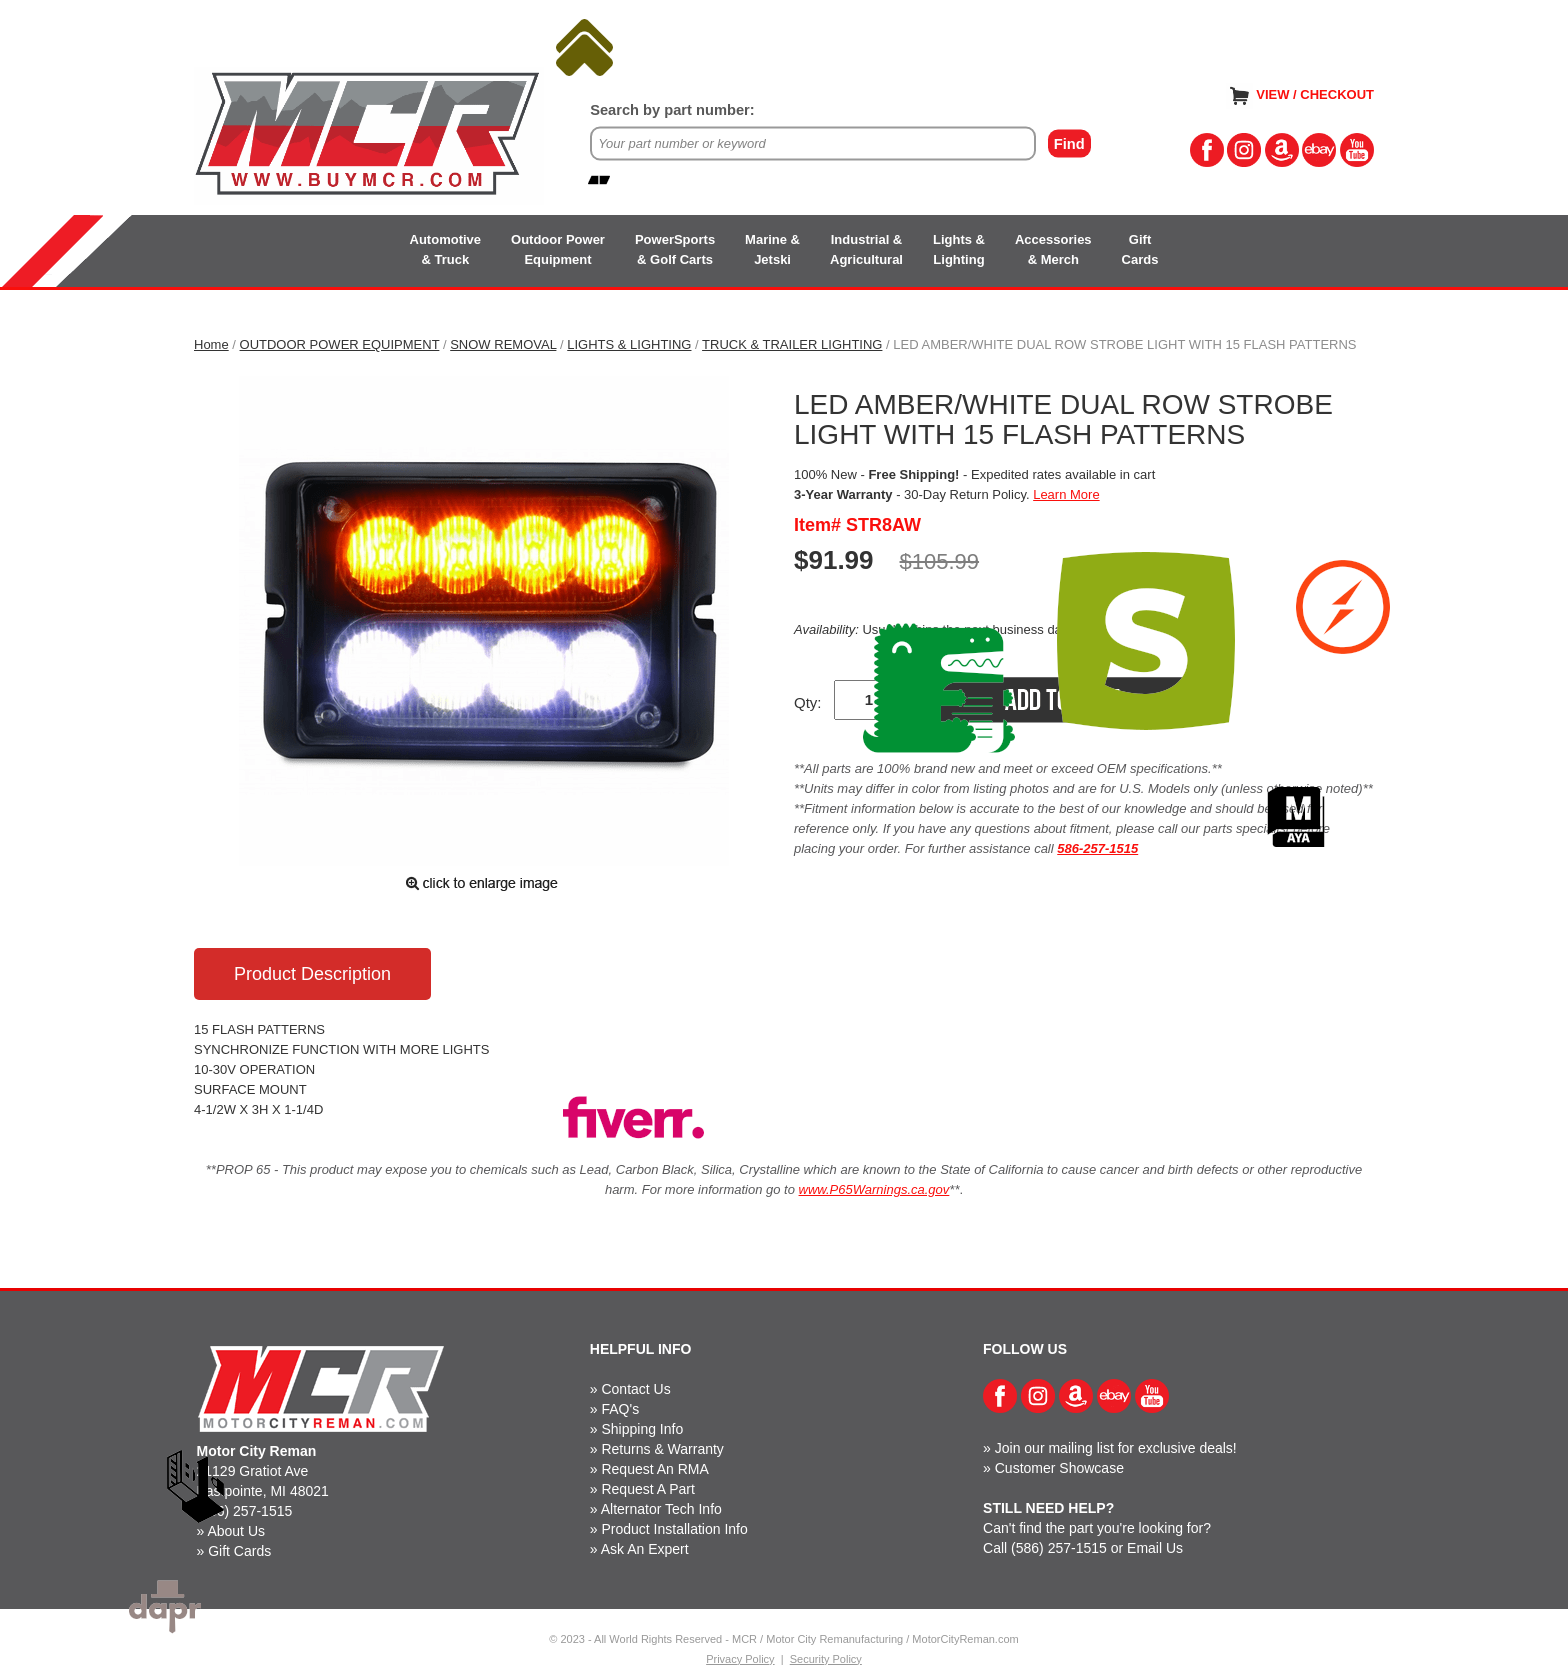  I want to click on socket.io branding or integration, so click(1343, 607).